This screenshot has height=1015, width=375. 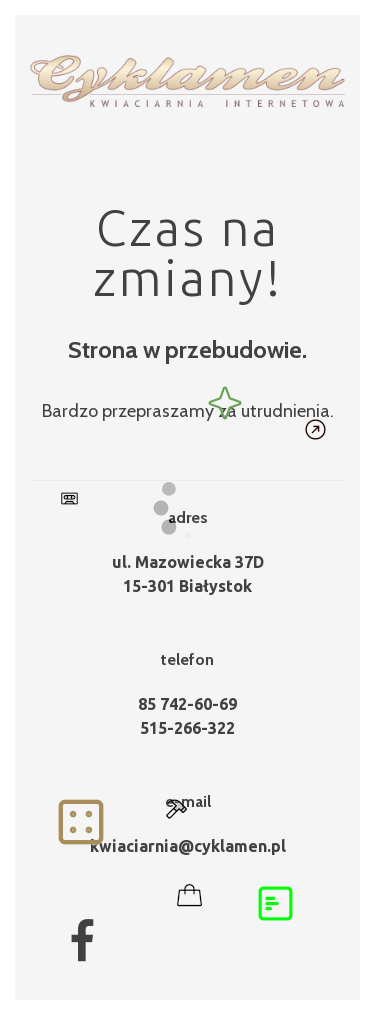 I want to click on access tools or settings, so click(x=175, y=809).